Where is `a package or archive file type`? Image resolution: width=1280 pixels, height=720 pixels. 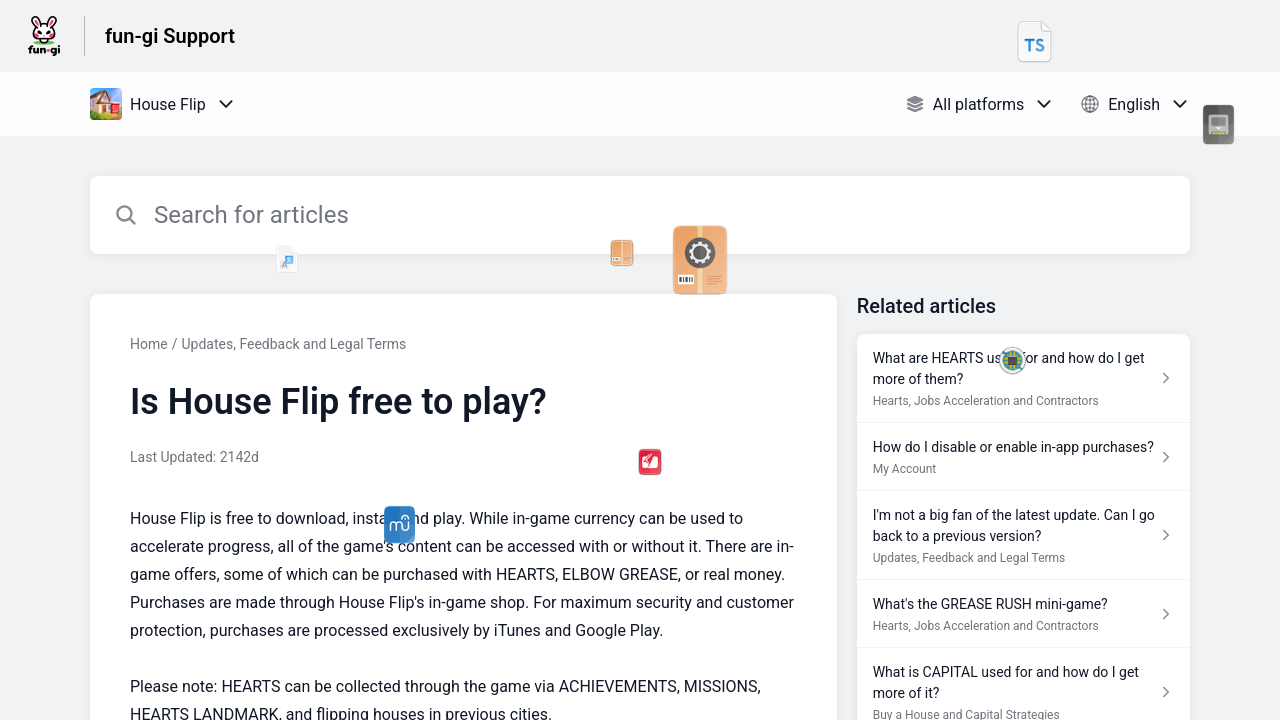 a package or archive file type is located at coordinates (622, 253).